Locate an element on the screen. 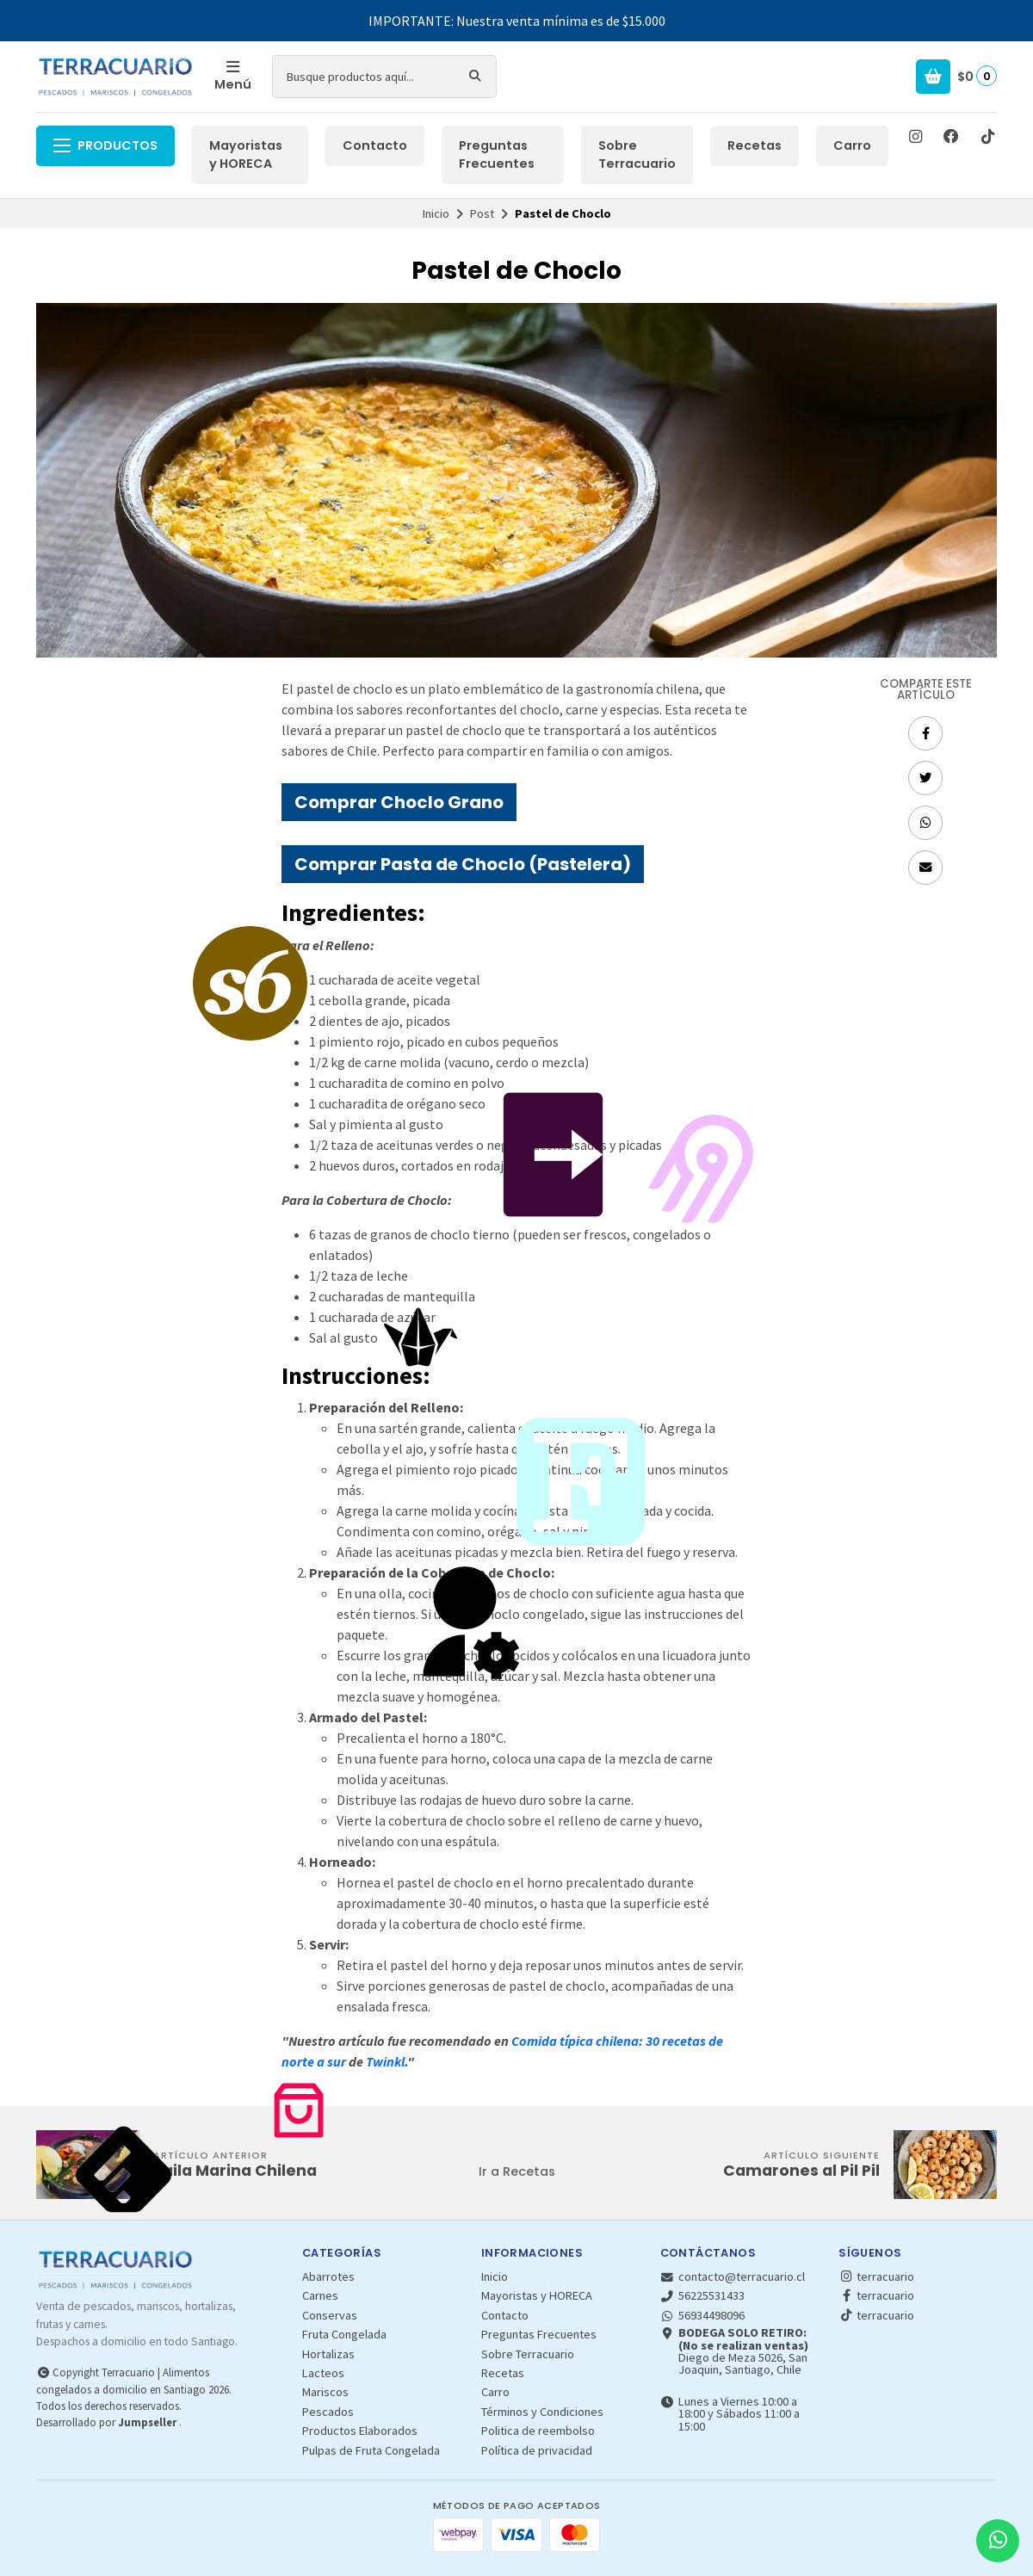 Image resolution: width=1033 pixels, height=2576 pixels. visit Society6 website or app is located at coordinates (250, 983).